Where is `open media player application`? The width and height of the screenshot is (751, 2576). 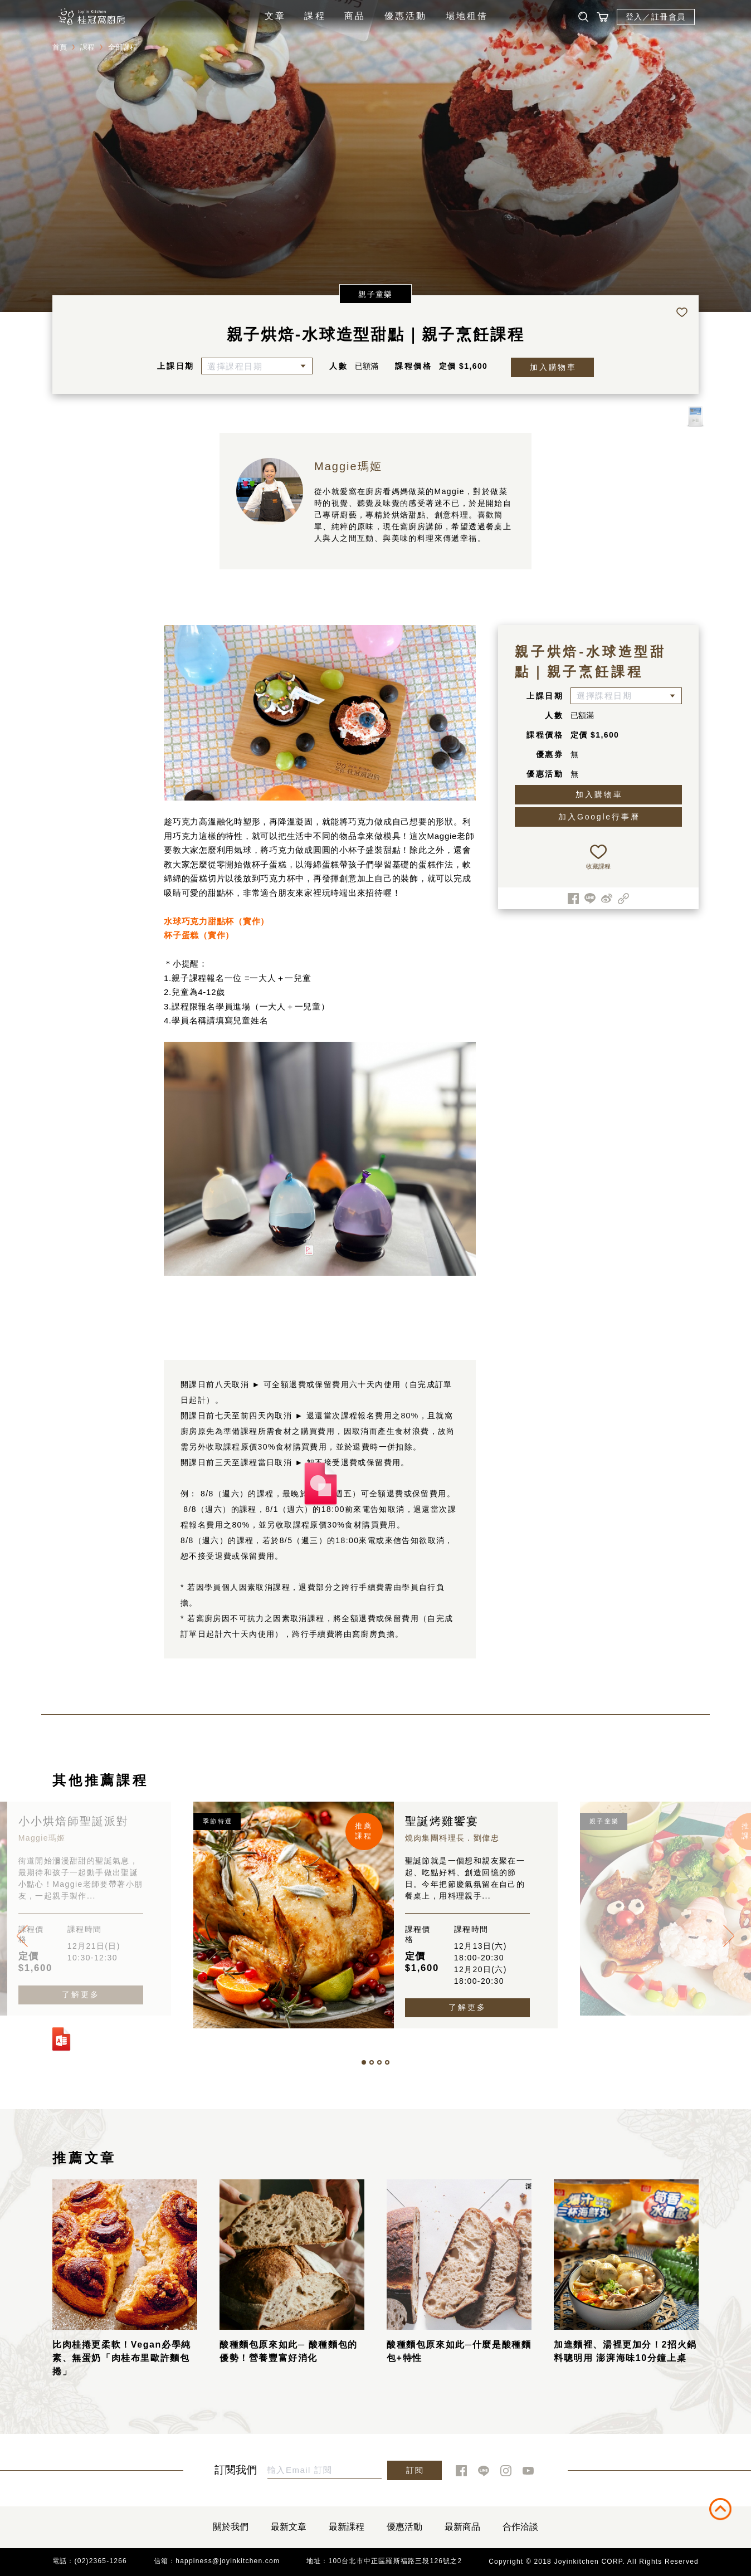 open media player application is located at coordinates (695, 416).